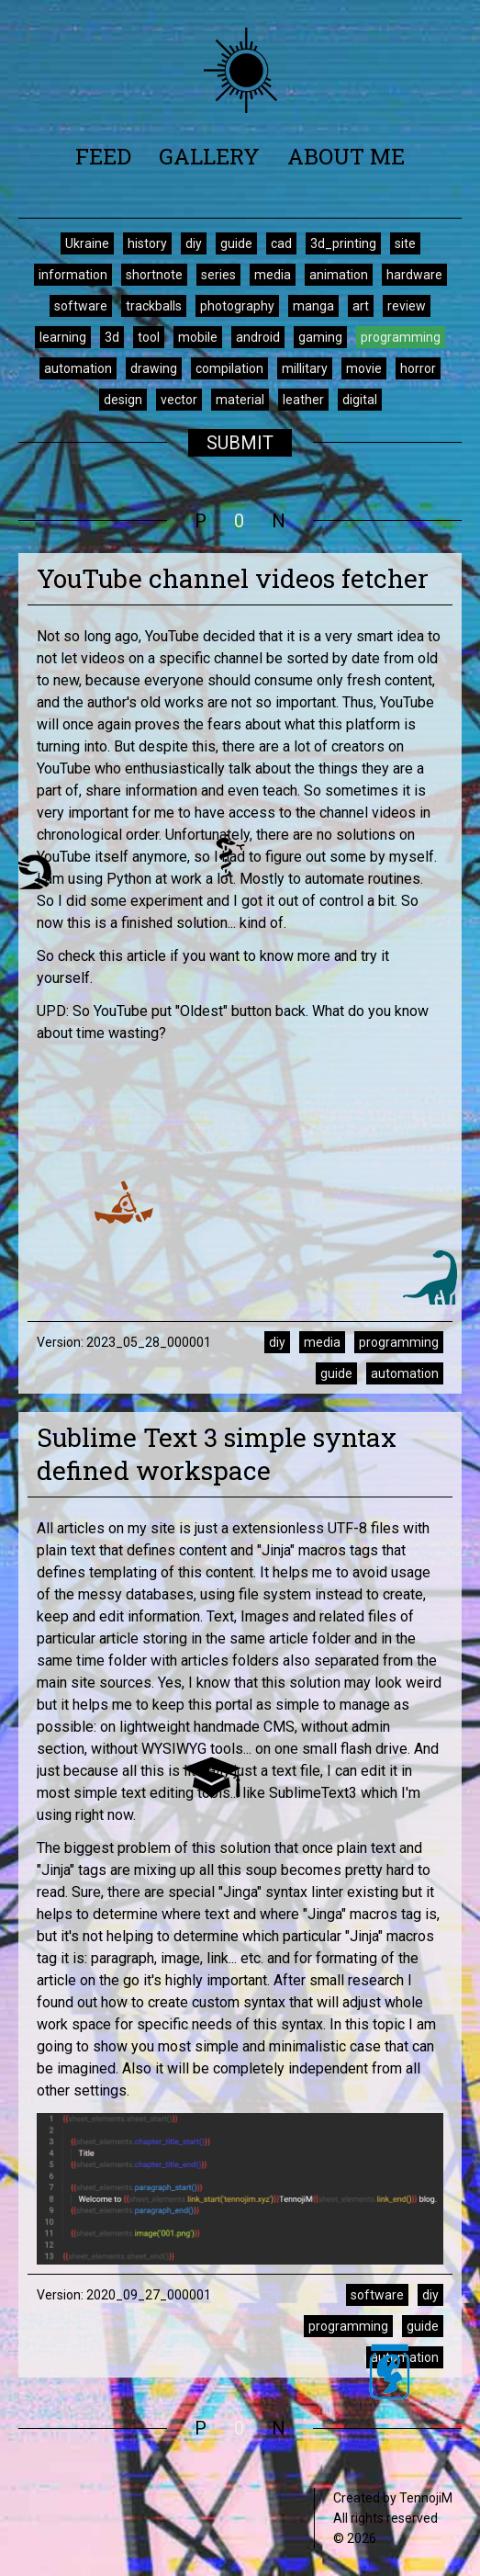 The width and height of the screenshot is (480, 2576). I want to click on access education or learning features, so click(211, 1778).